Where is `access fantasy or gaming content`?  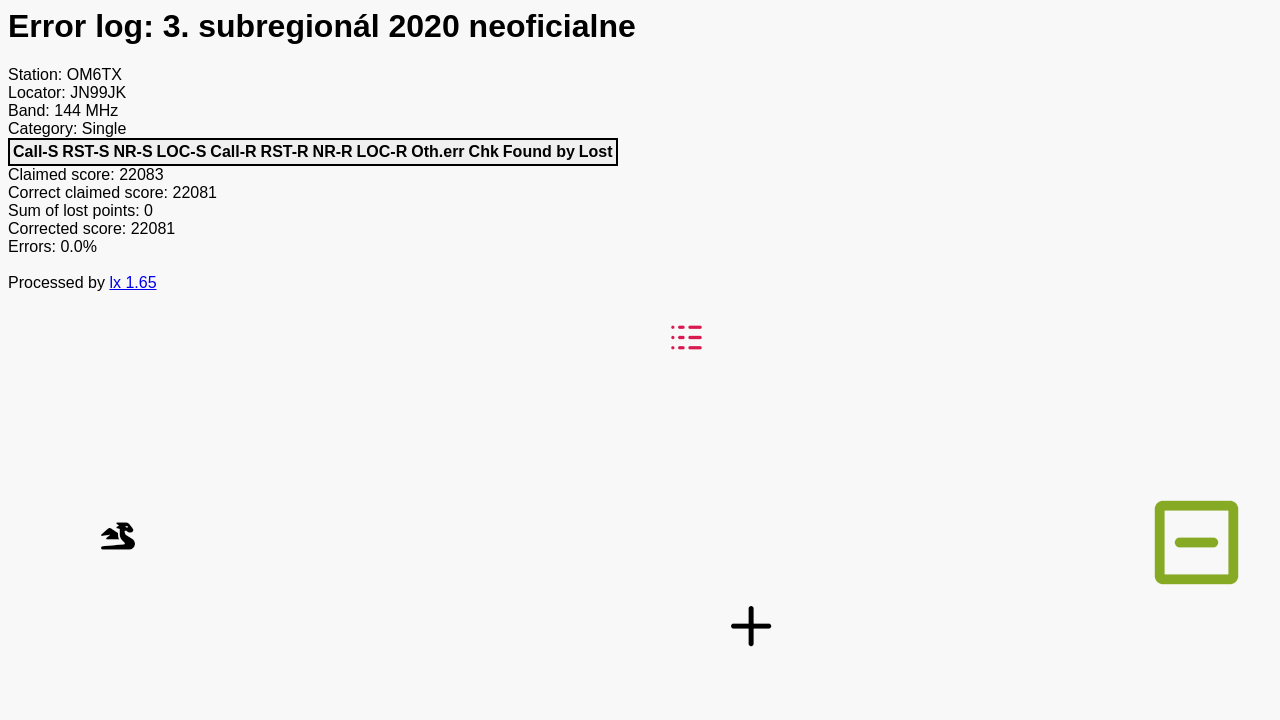
access fantasy or gaming content is located at coordinates (118, 536).